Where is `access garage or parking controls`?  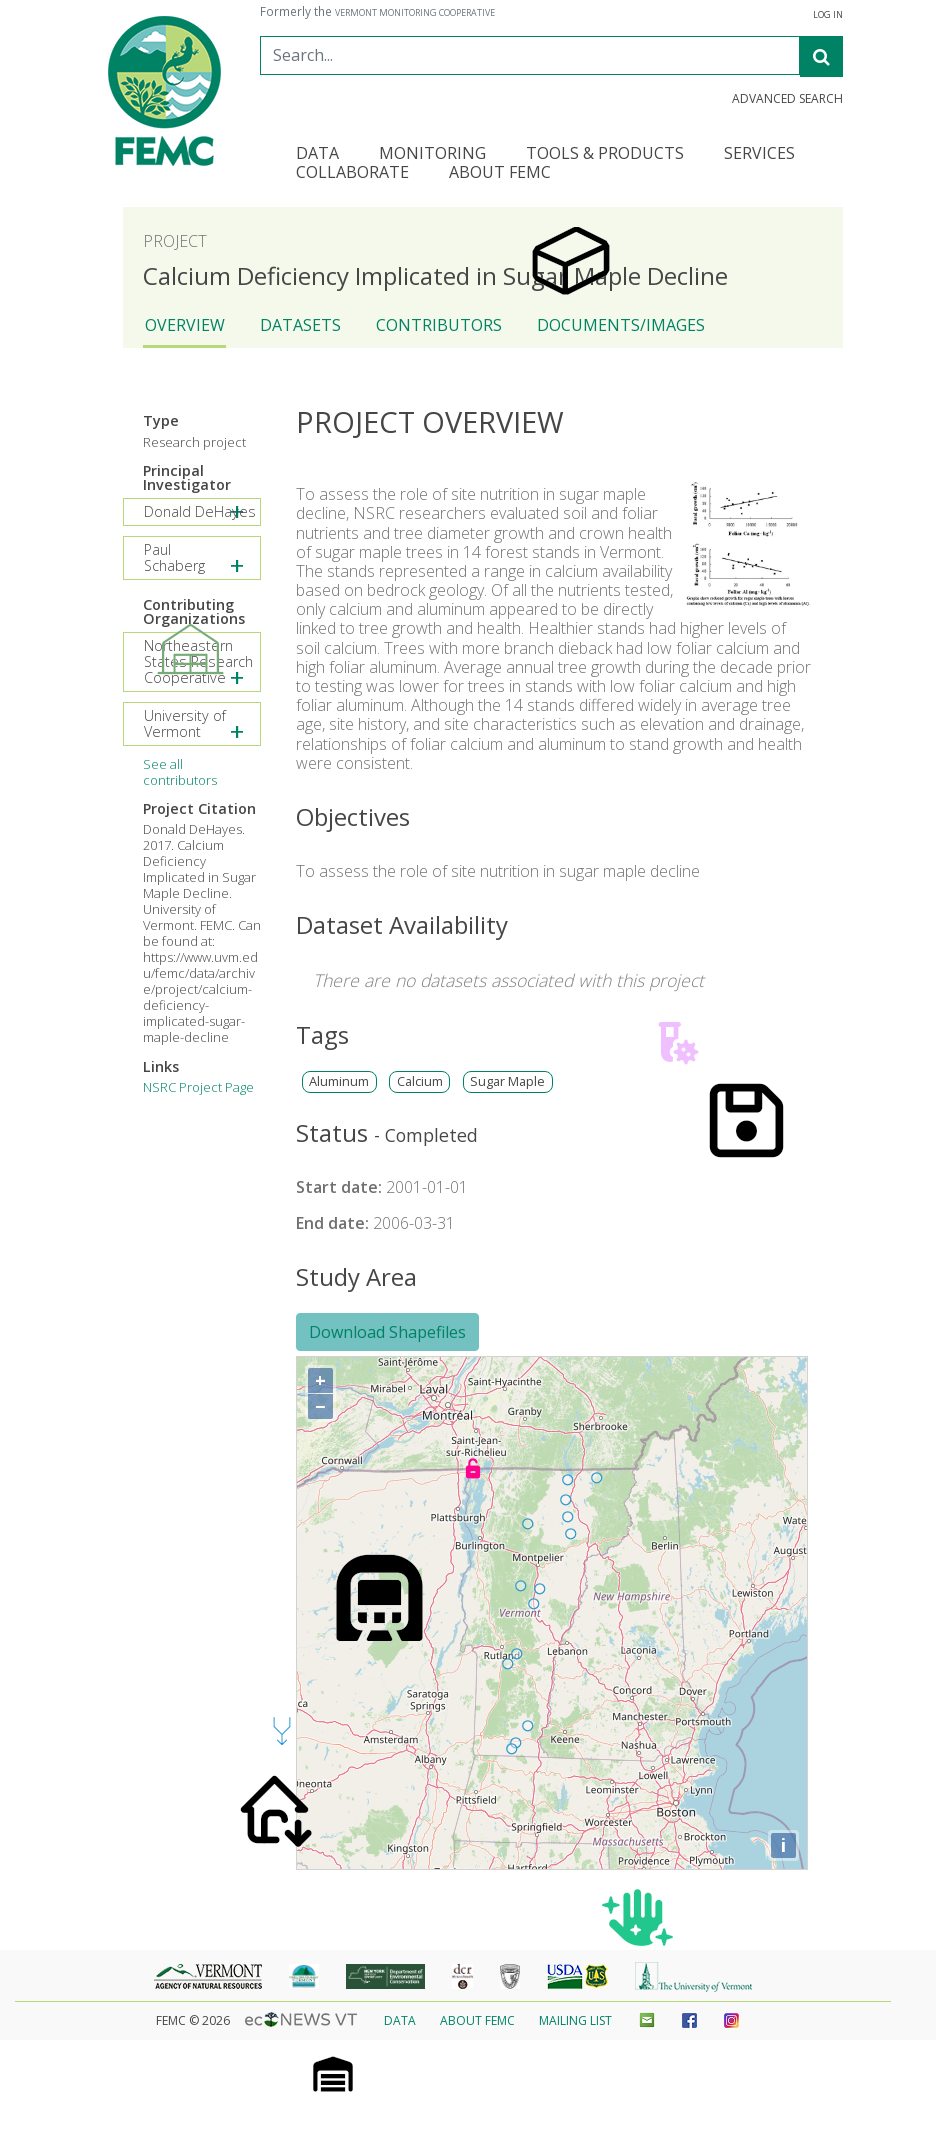 access garage or parking controls is located at coordinates (190, 652).